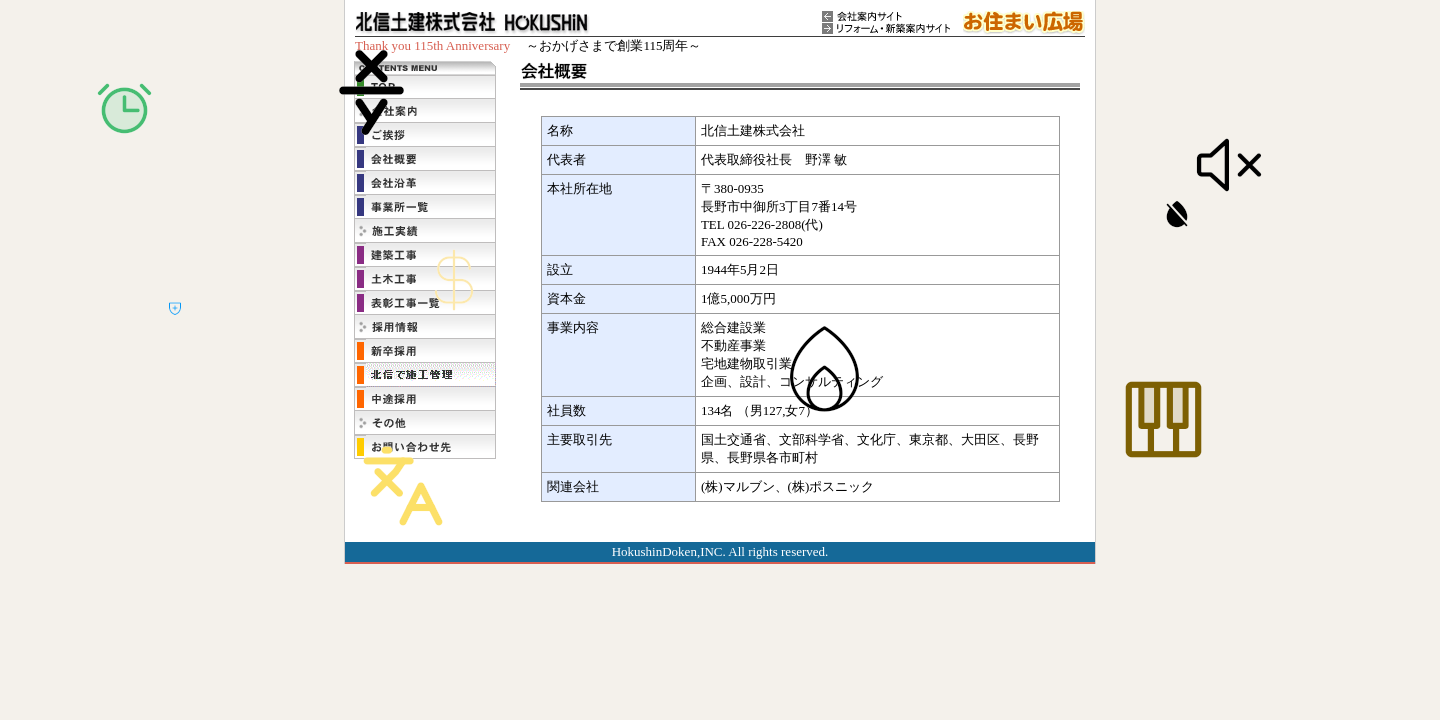  What do you see at coordinates (824, 370) in the screenshot?
I see `indicates trending or hot content` at bounding box center [824, 370].